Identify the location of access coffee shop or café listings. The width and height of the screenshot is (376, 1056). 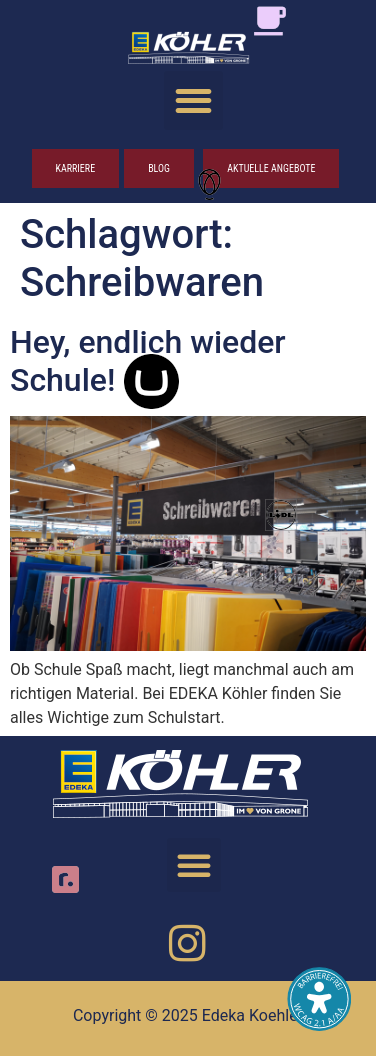
(270, 21).